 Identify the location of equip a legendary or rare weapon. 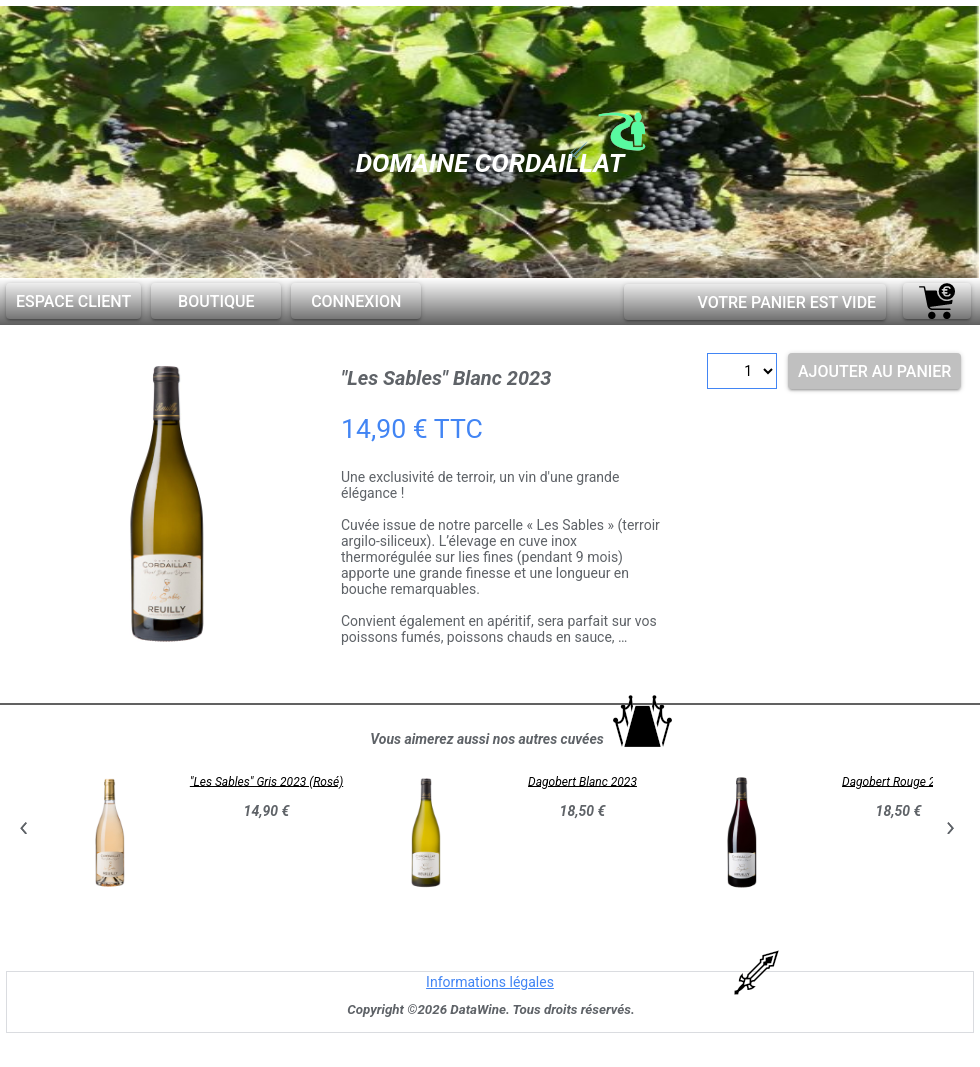
(756, 972).